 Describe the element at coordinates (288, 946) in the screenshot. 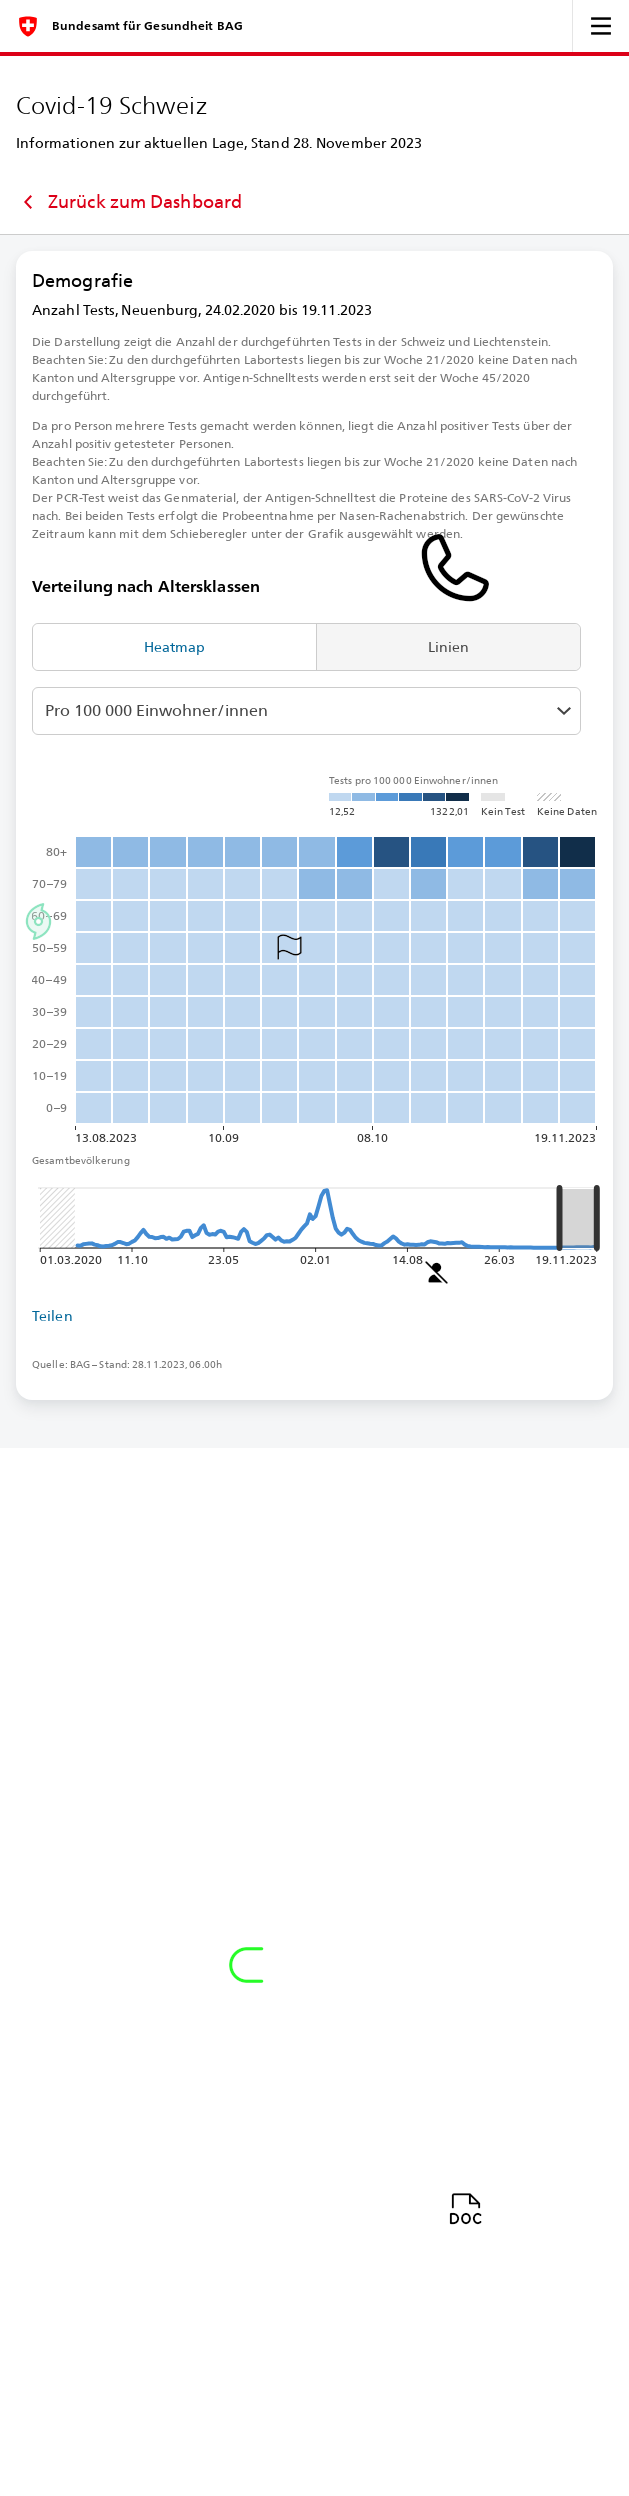

I see `flag or report content` at that location.